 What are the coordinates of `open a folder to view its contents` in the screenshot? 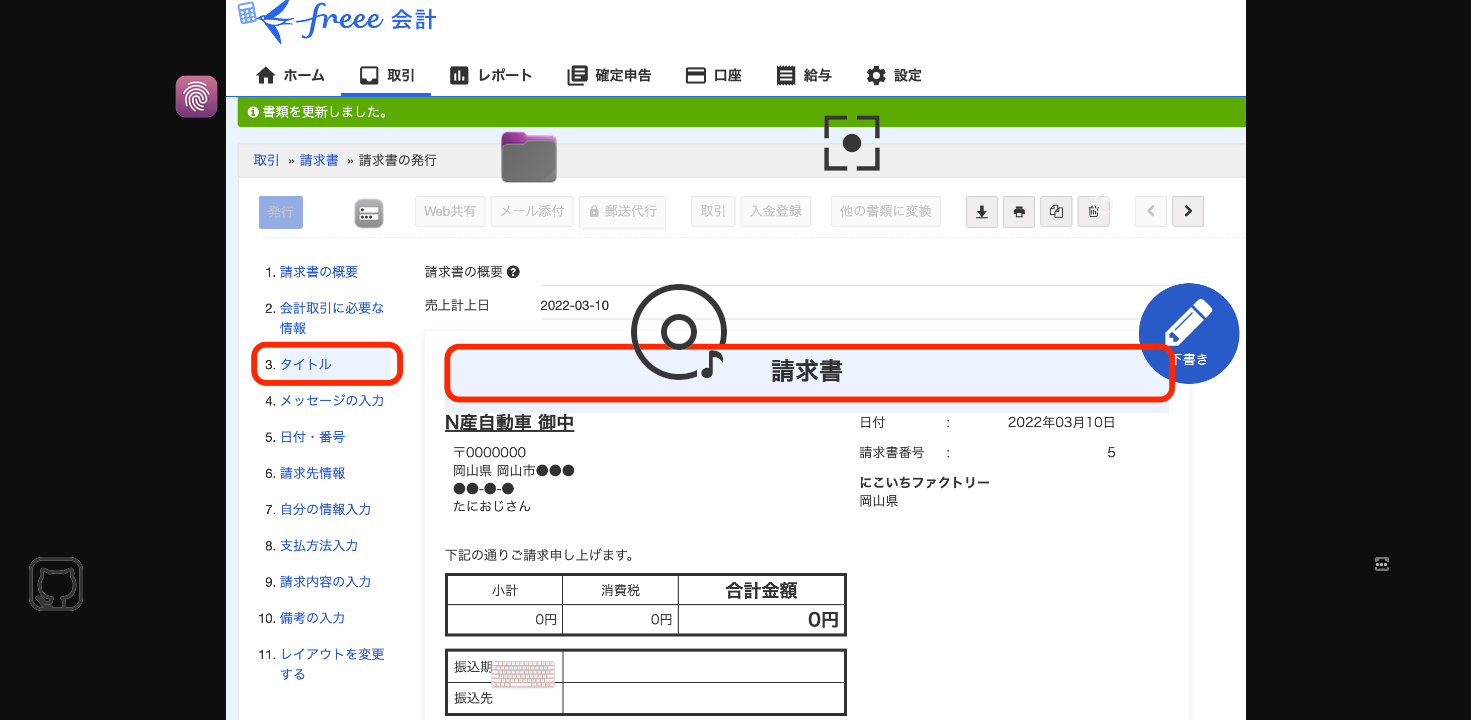 It's located at (529, 157).